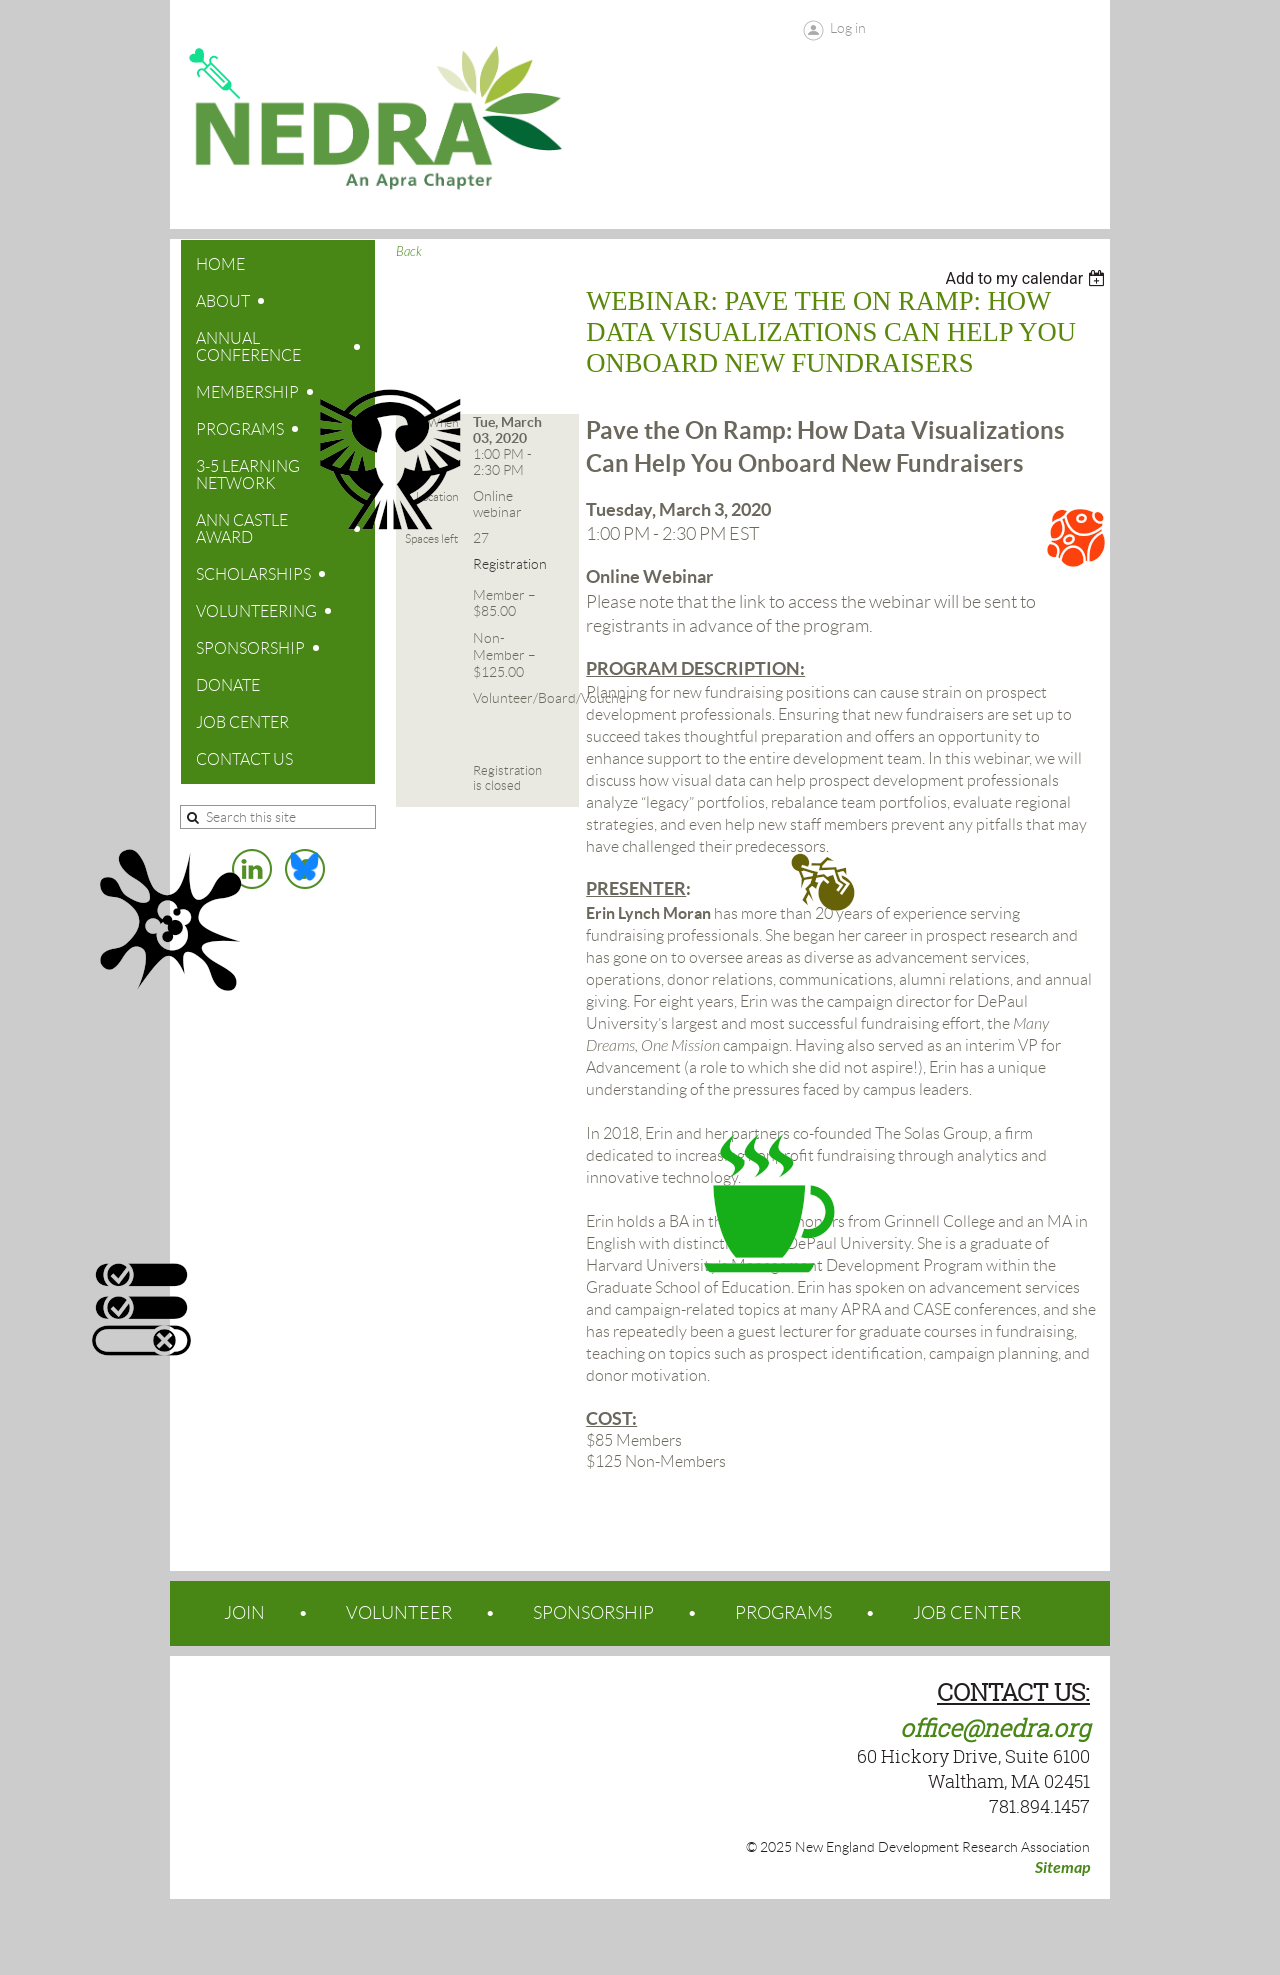  Describe the element at coordinates (769, 1202) in the screenshot. I see `find nearby coffee shops or cafés` at that location.